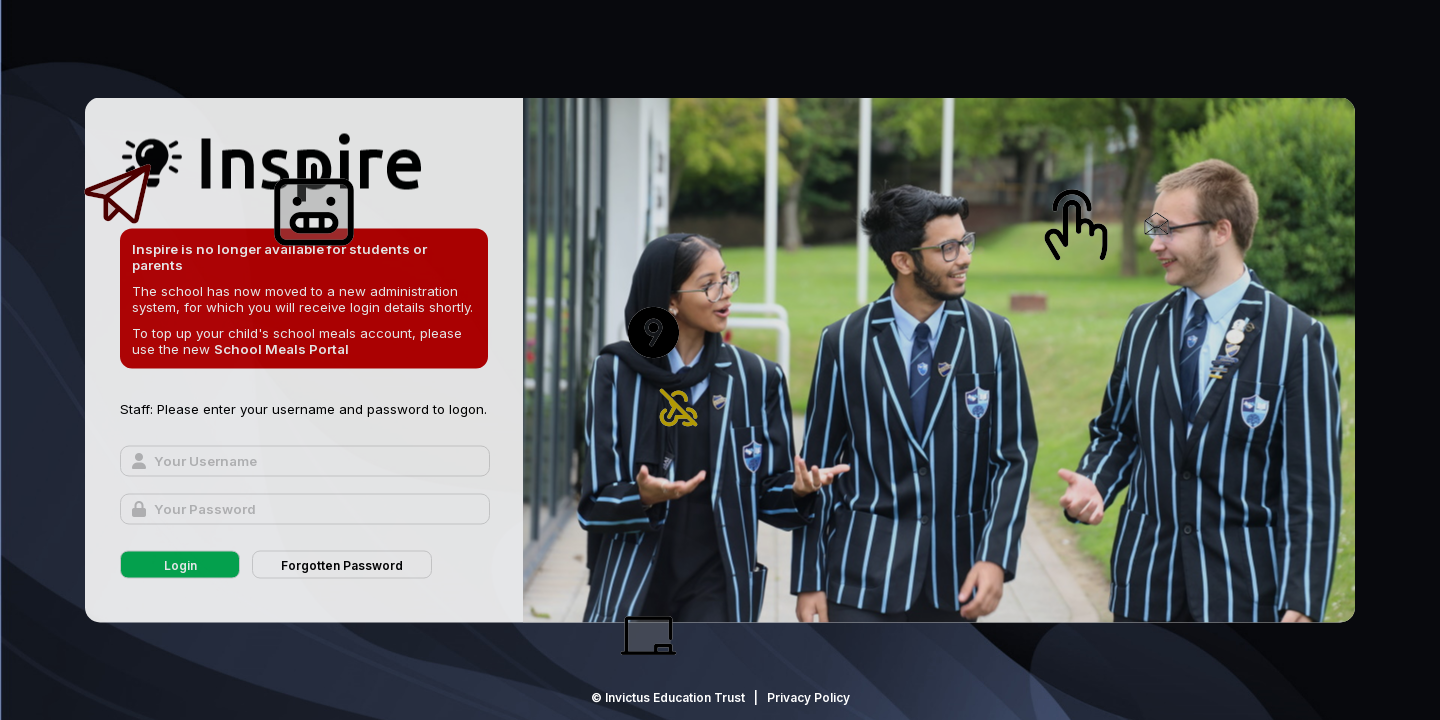 The image size is (1440, 720). Describe the element at coordinates (648, 636) in the screenshot. I see `access presentation or whiteboard mode` at that location.